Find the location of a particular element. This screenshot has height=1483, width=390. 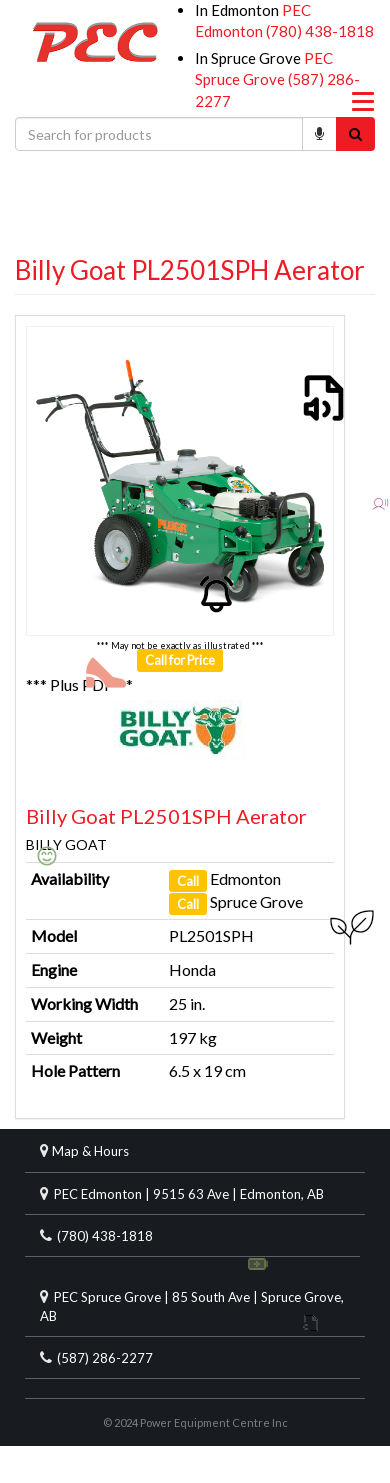

user is currently speaking or broadcasting audio is located at coordinates (380, 504).